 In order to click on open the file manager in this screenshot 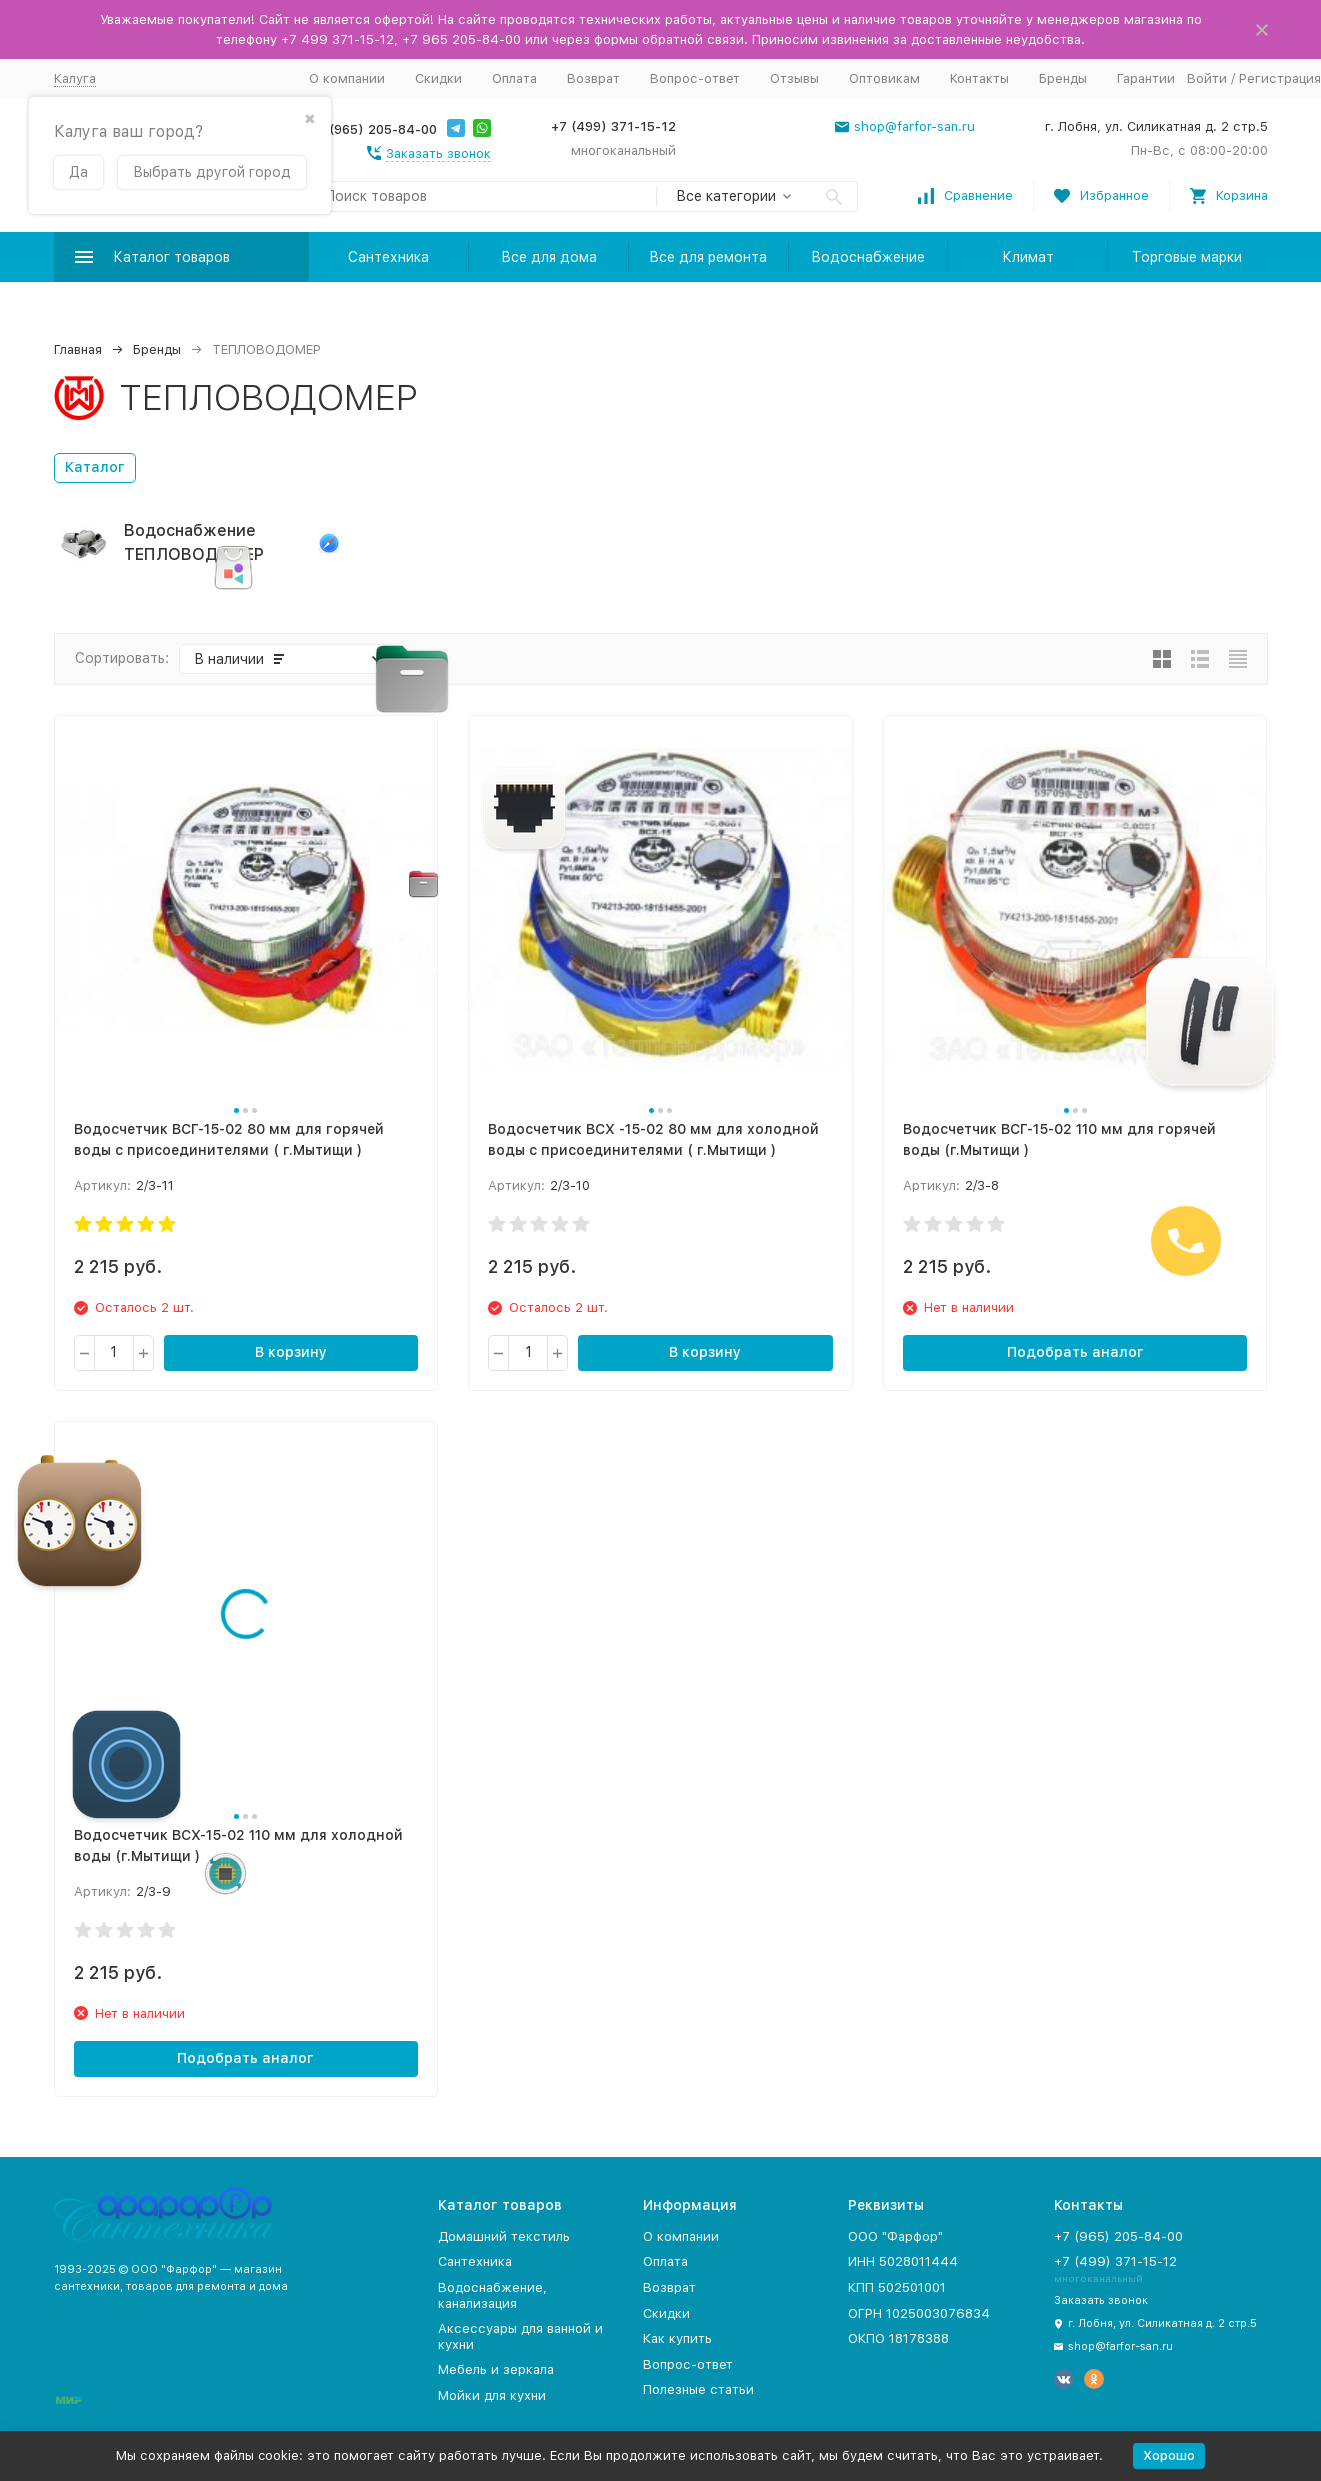, I will do `click(412, 679)`.